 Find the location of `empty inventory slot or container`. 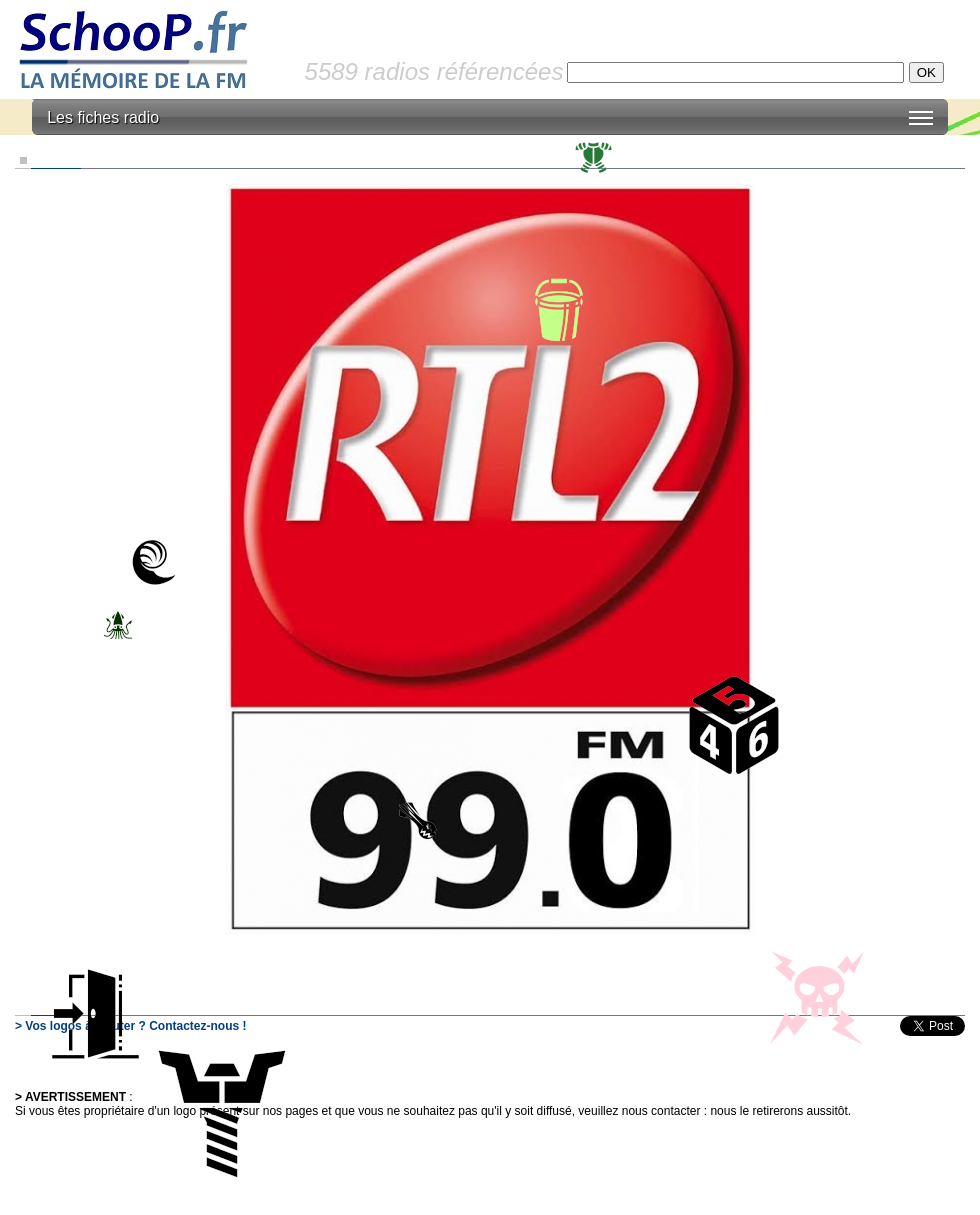

empty inventory slot or container is located at coordinates (559, 308).